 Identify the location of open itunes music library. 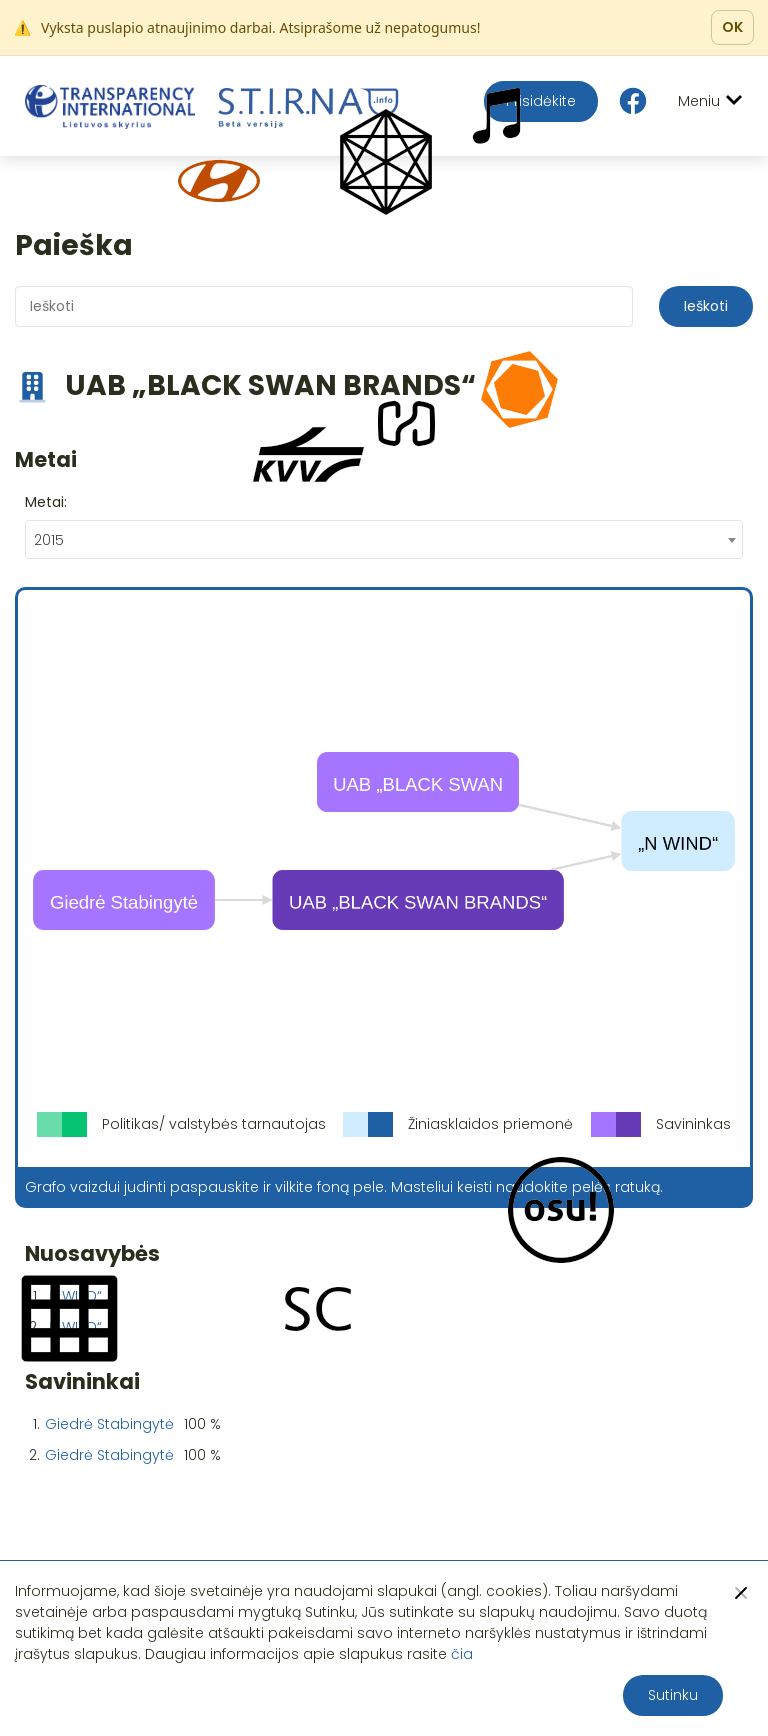
(496, 115).